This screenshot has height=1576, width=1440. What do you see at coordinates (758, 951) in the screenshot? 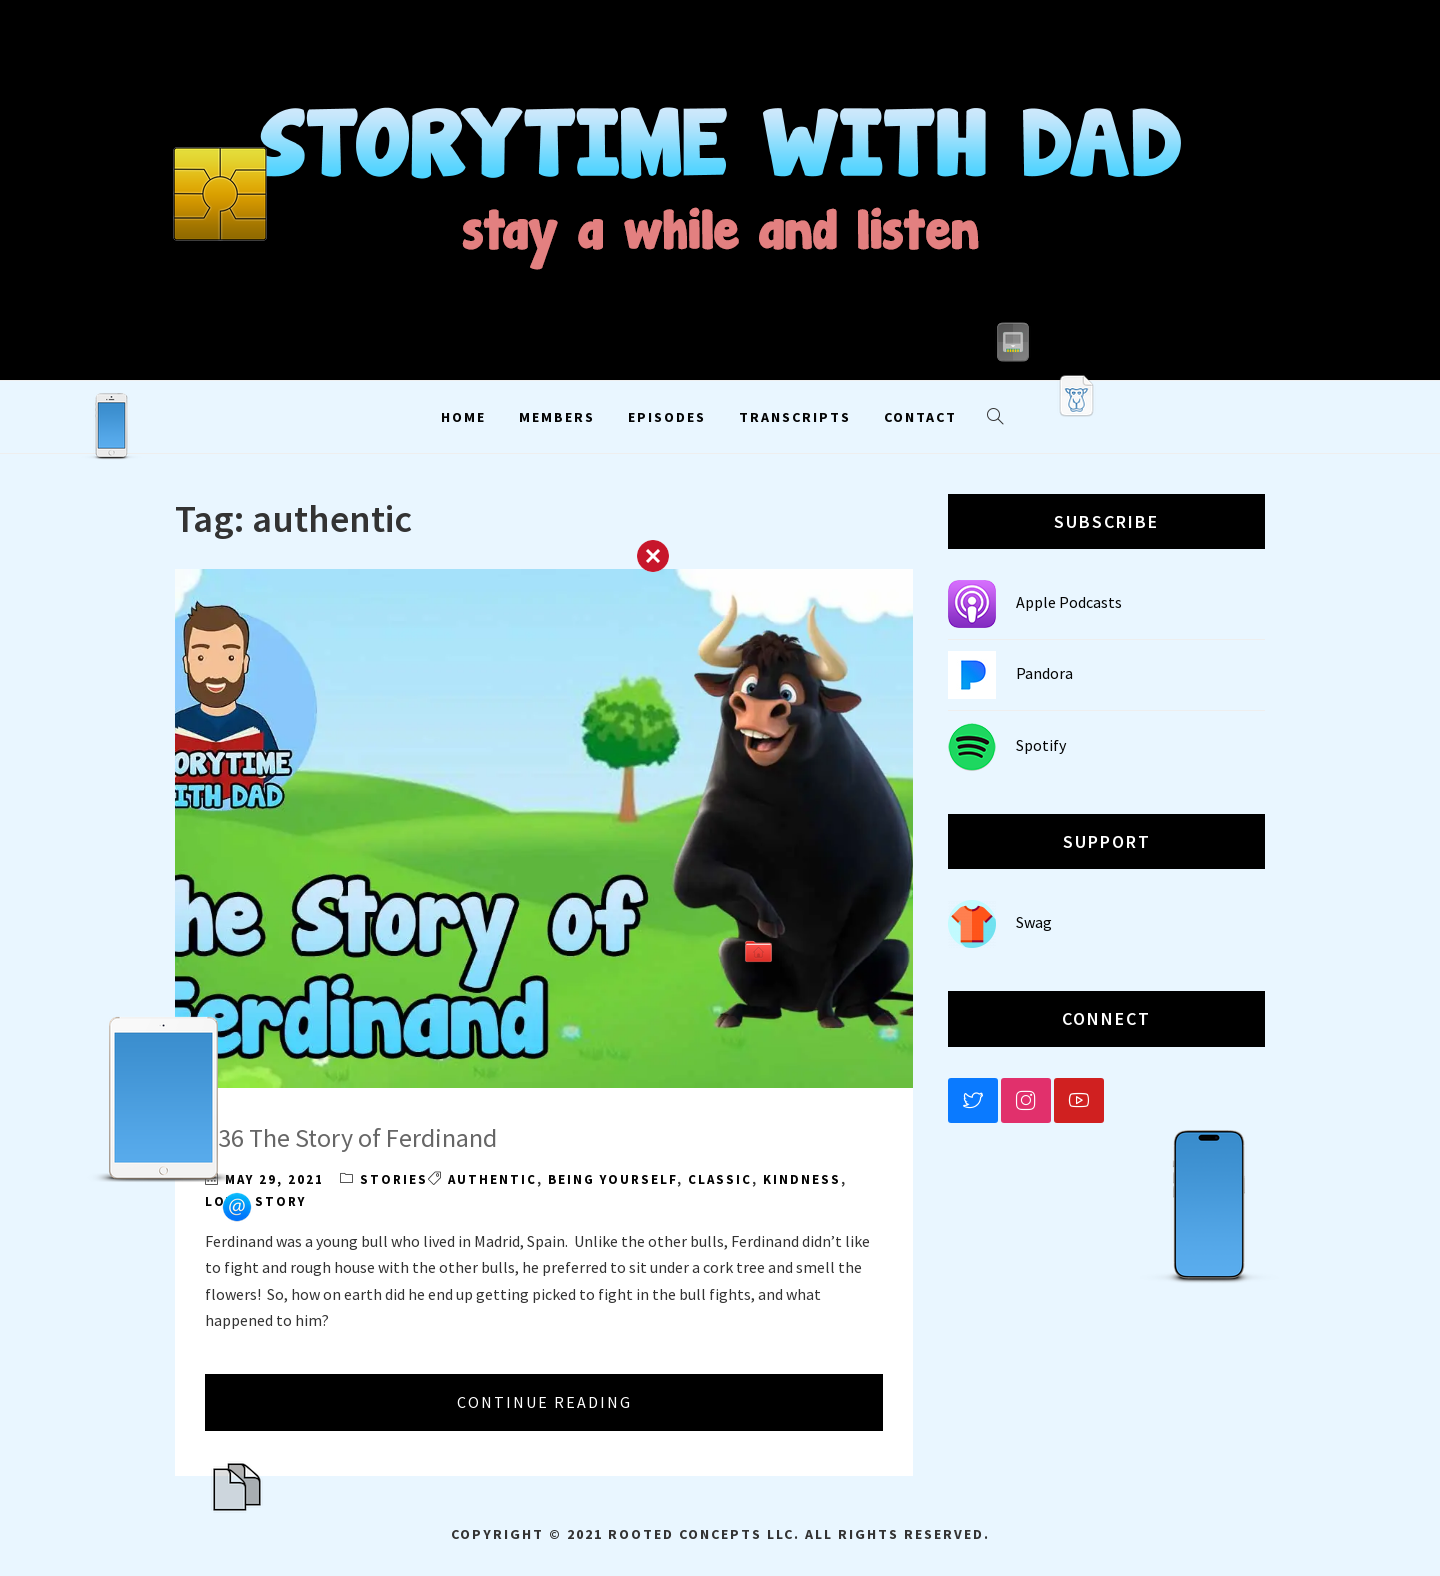
I see `access your home folder` at bounding box center [758, 951].